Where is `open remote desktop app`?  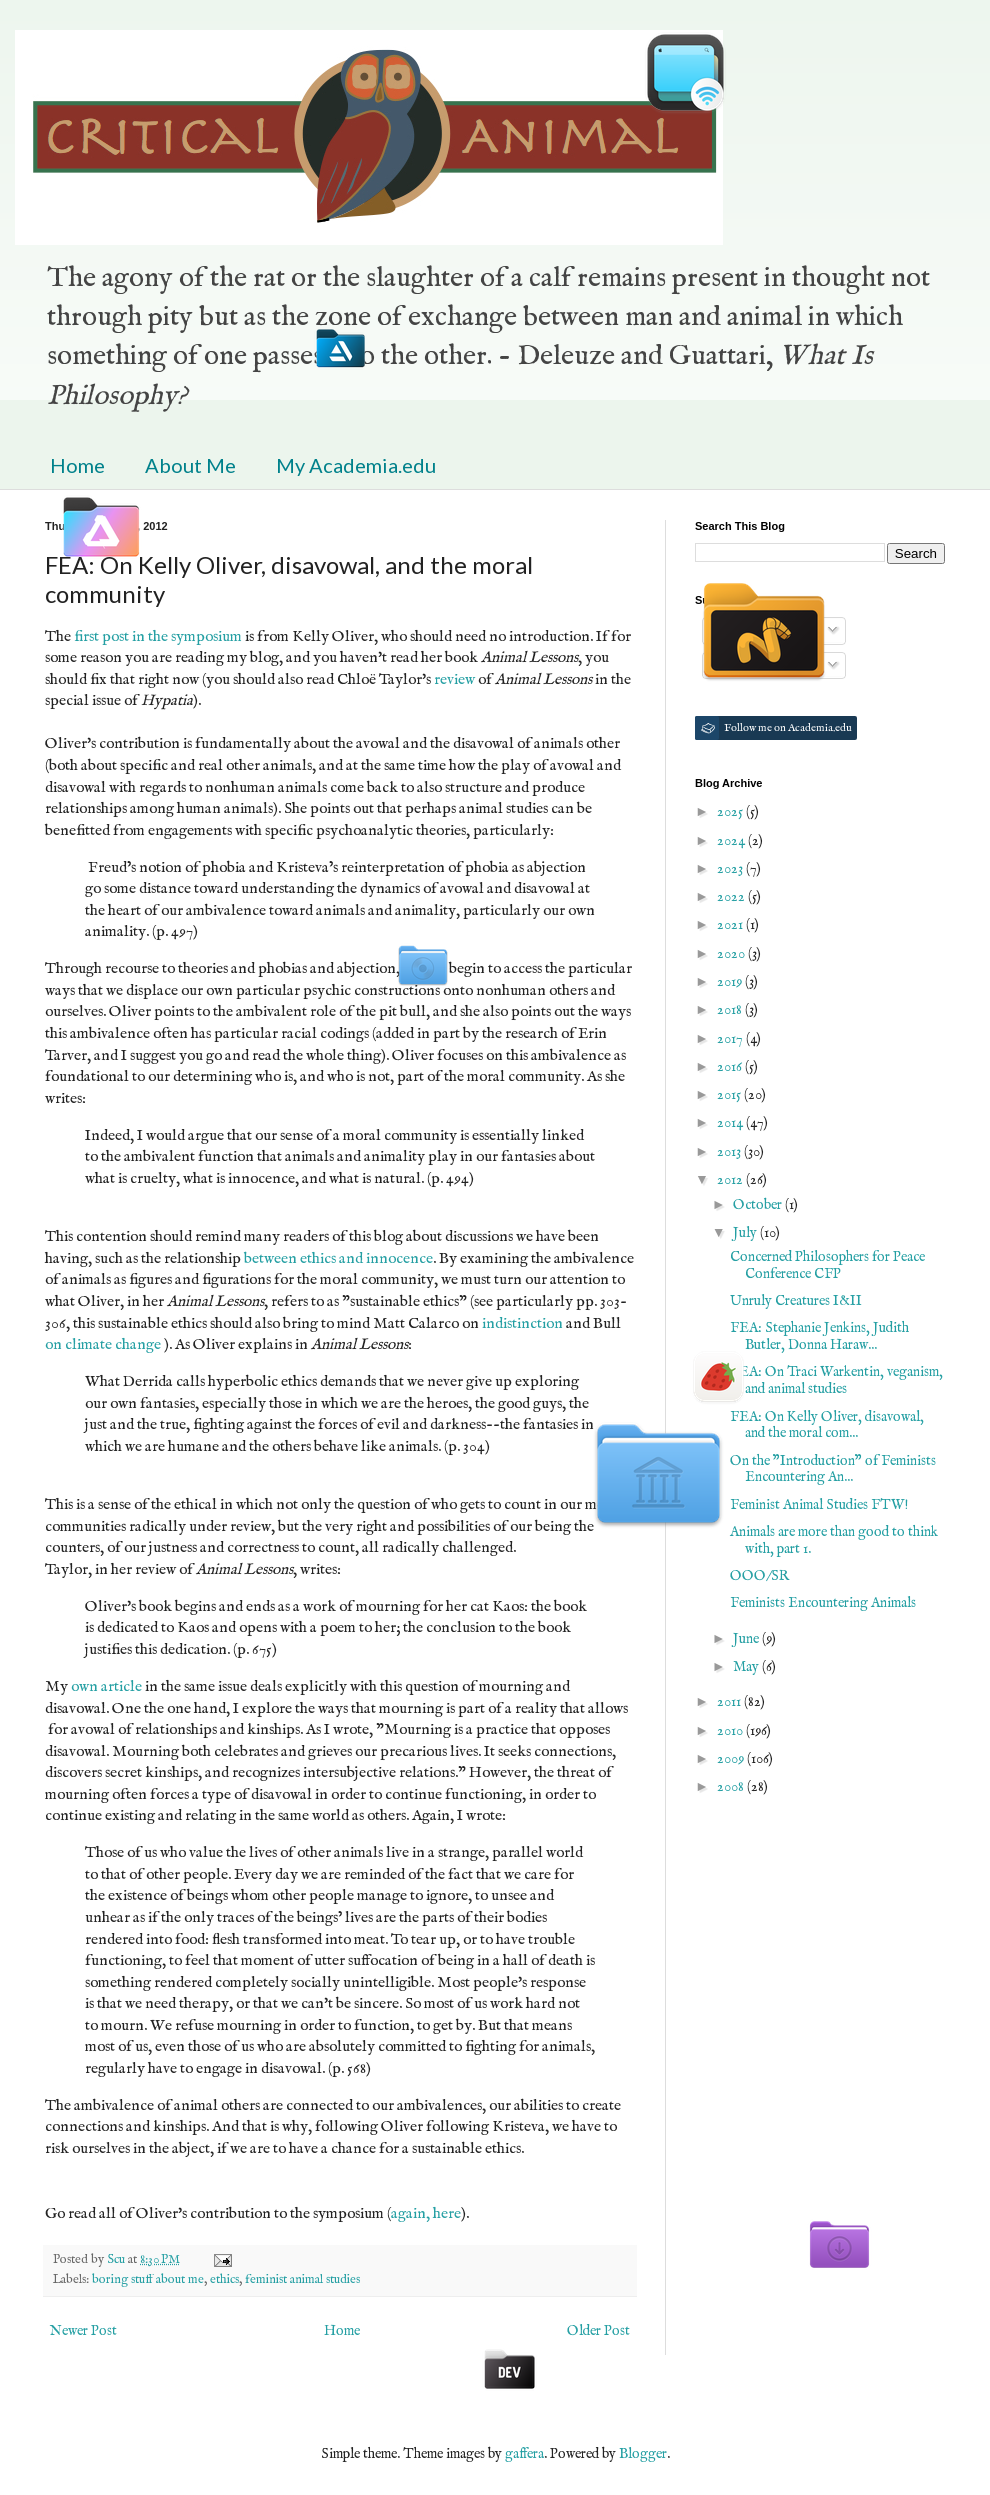 open remote desktop app is located at coordinates (685, 72).